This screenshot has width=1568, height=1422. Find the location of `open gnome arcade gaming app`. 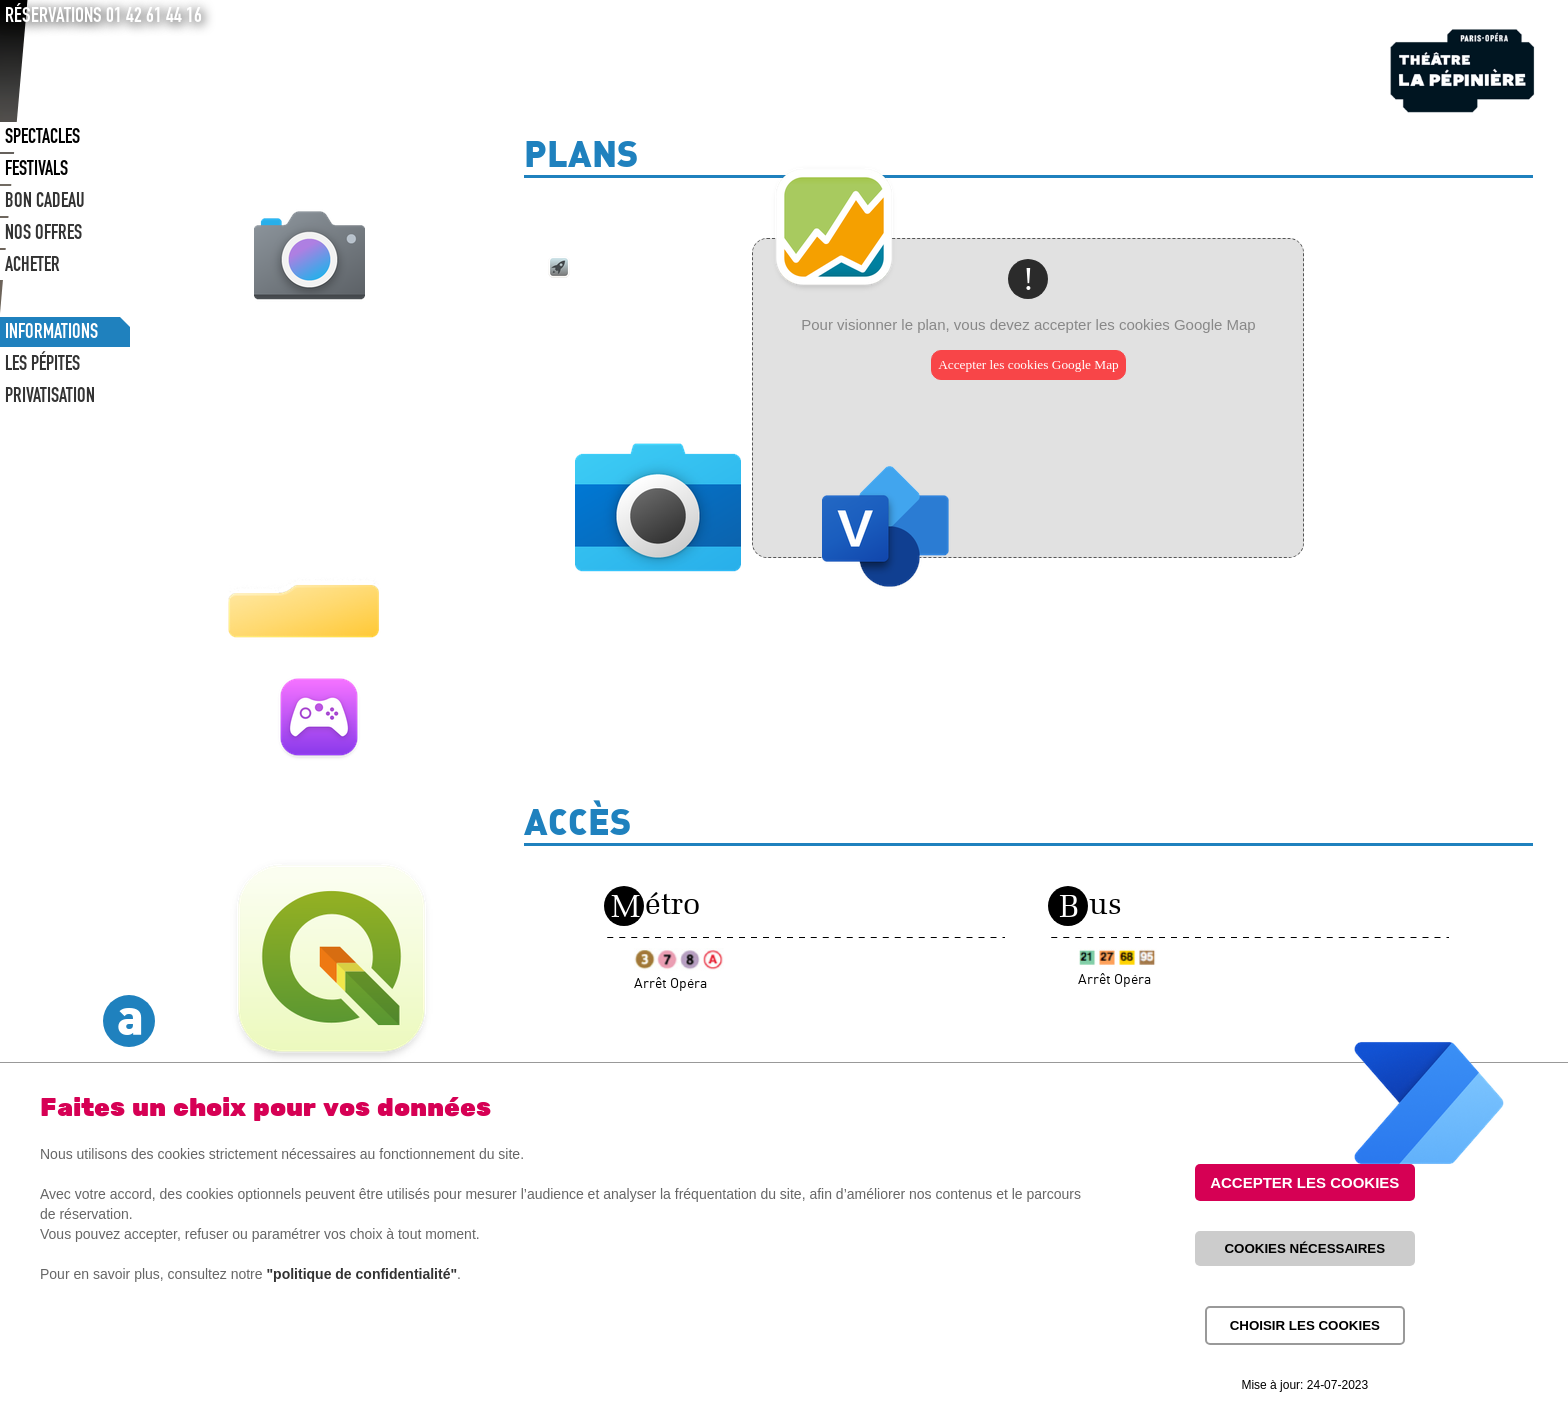

open gnome arcade gaming app is located at coordinates (319, 717).